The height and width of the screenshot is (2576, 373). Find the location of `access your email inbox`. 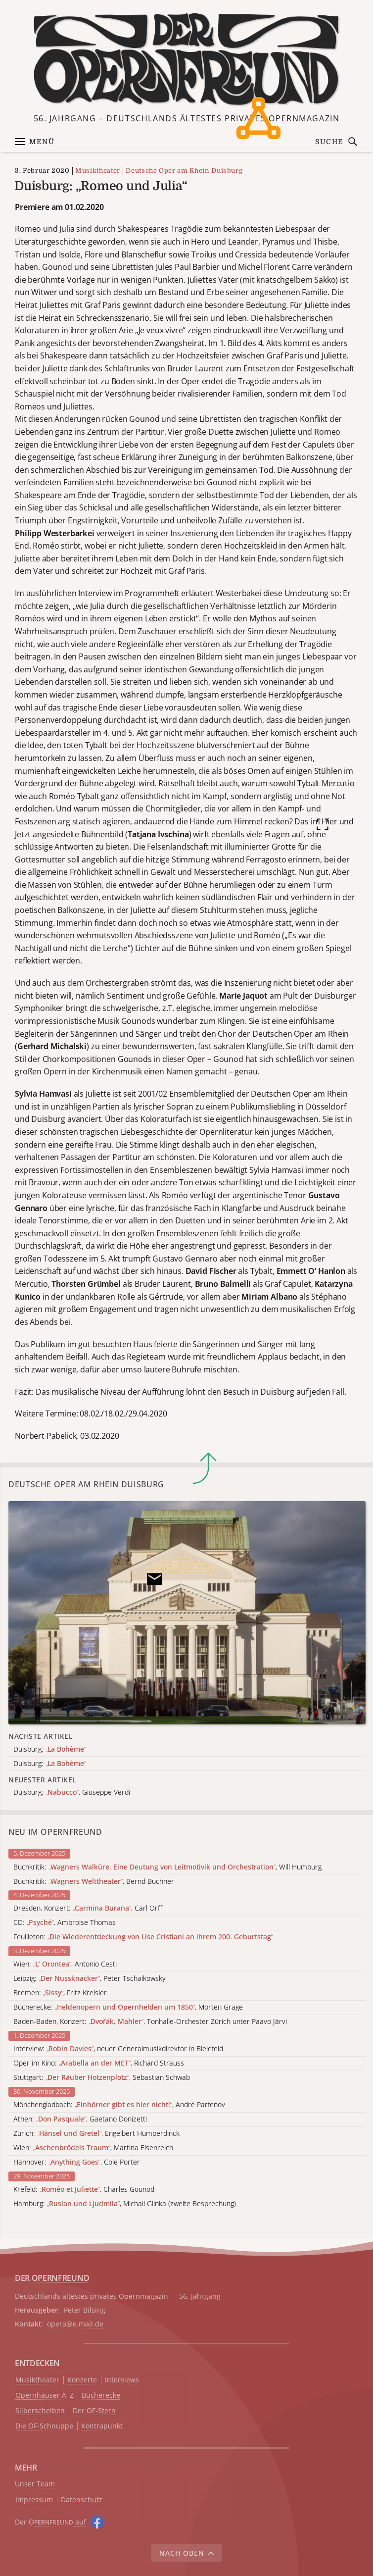

access your email inbox is located at coordinates (154, 1579).